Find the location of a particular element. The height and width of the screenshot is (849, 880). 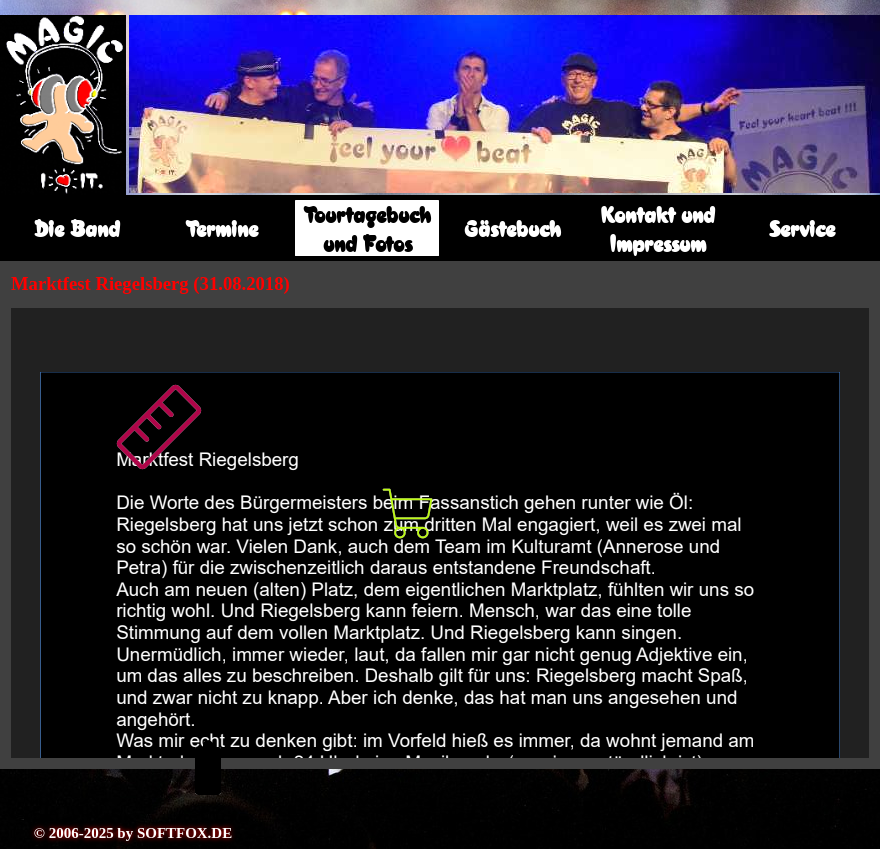

indicates battery is fully charged is located at coordinates (208, 768).